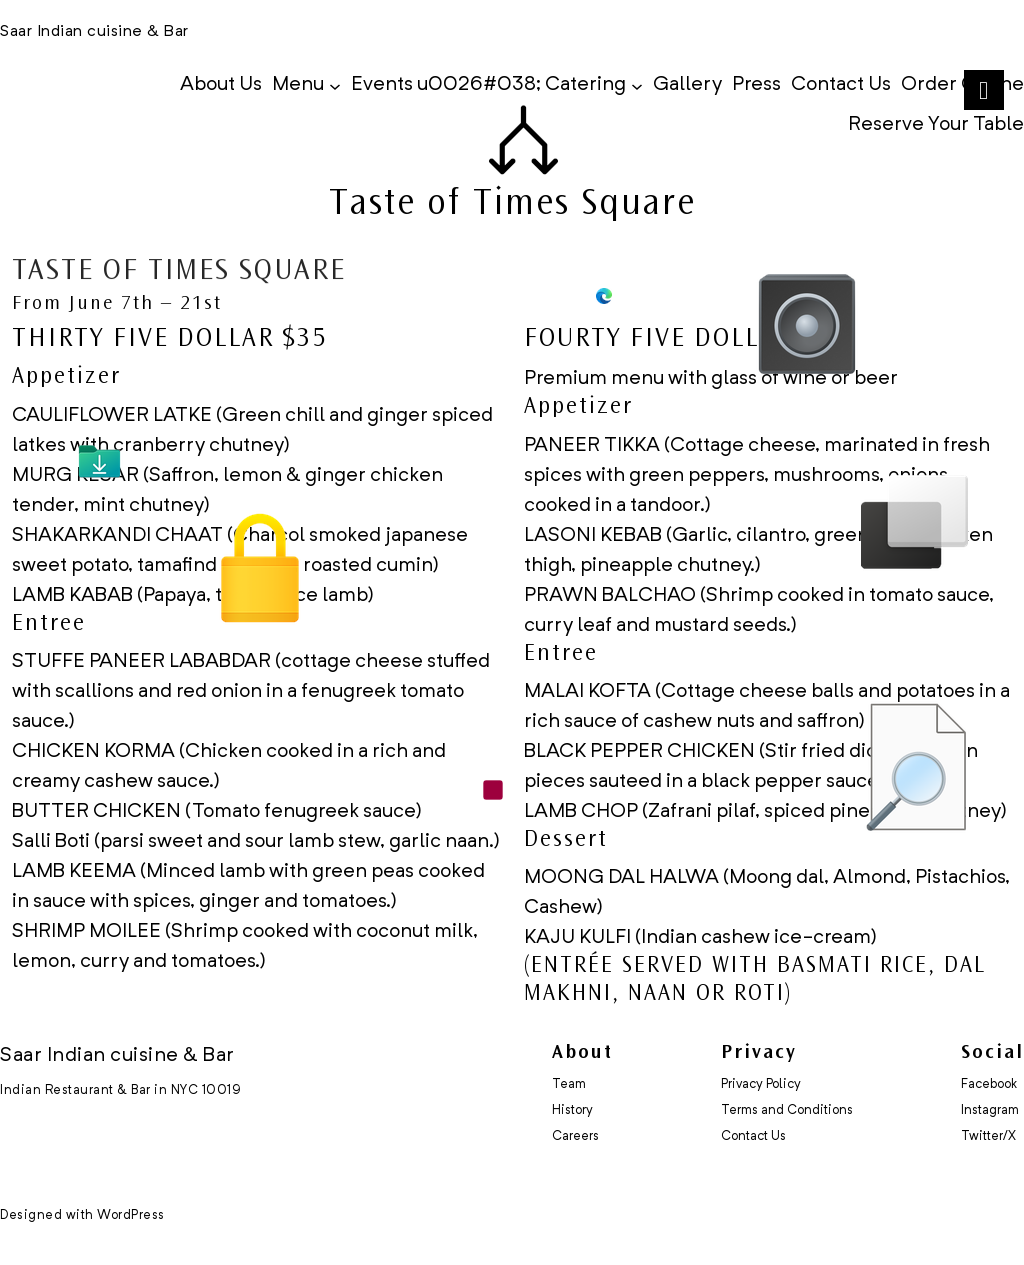  I want to click on split content into multiple paths, so click(523, 142).